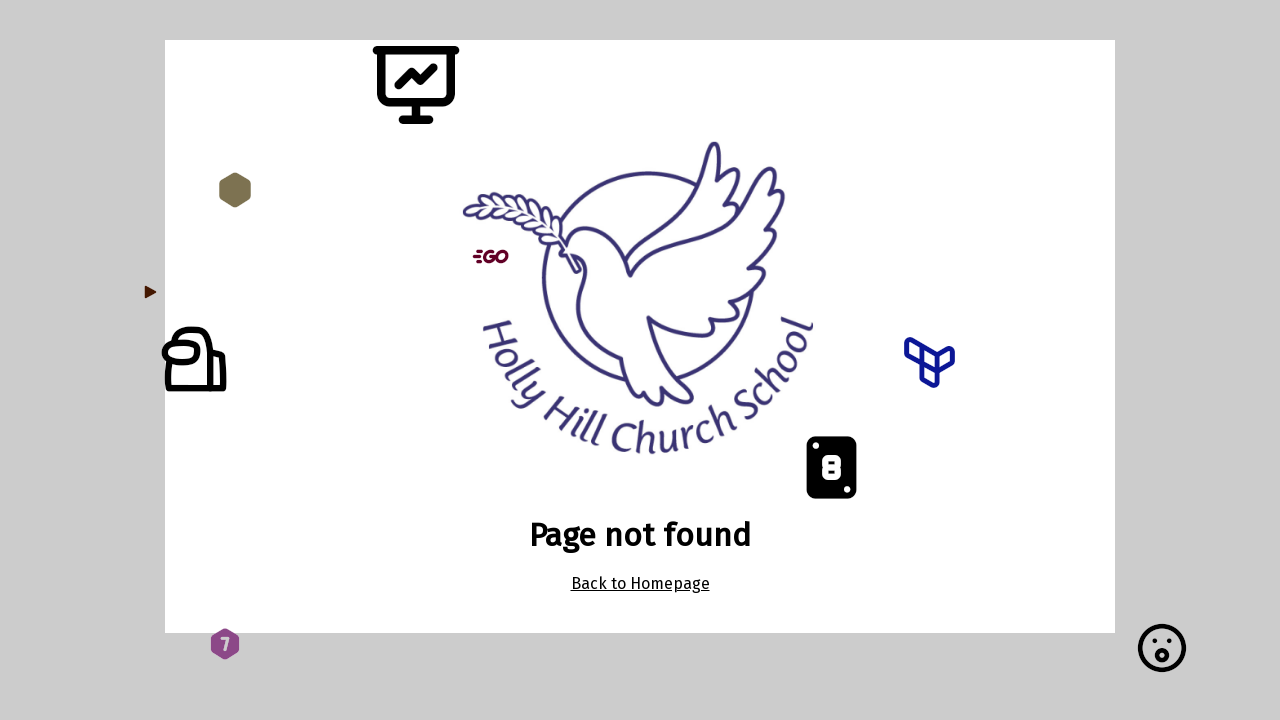 The width and height of the screenshot is (1280, 720). Describe the element at coordinates (194, 359) in the screenshot. I see `among us game logo` at that location.